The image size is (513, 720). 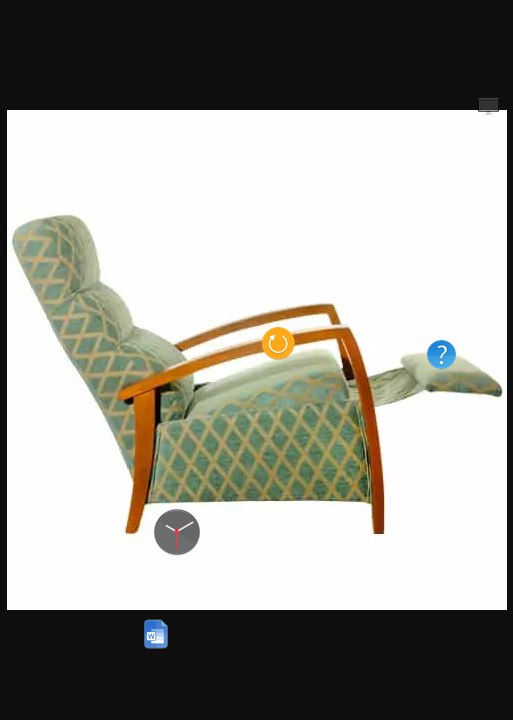 I want to click on open a Microsoft Word document, so click(x=156, y=634).